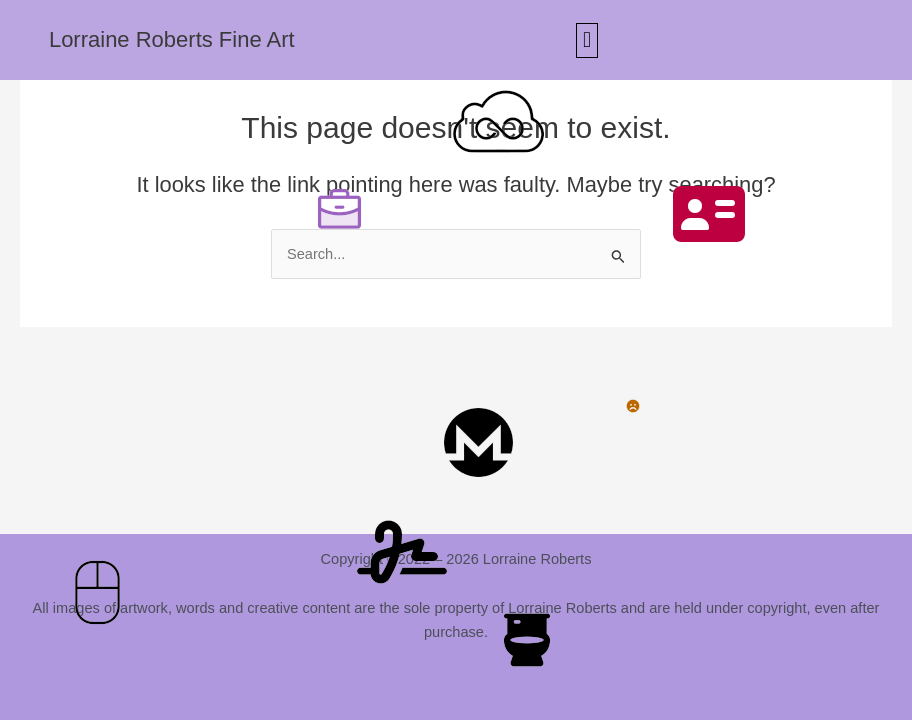 This screenshot has height=720, width=912. What do you see at coordinates (339, 210) in the screenshot?
I see `access work or business-related content` at bounding box center [339, 210].